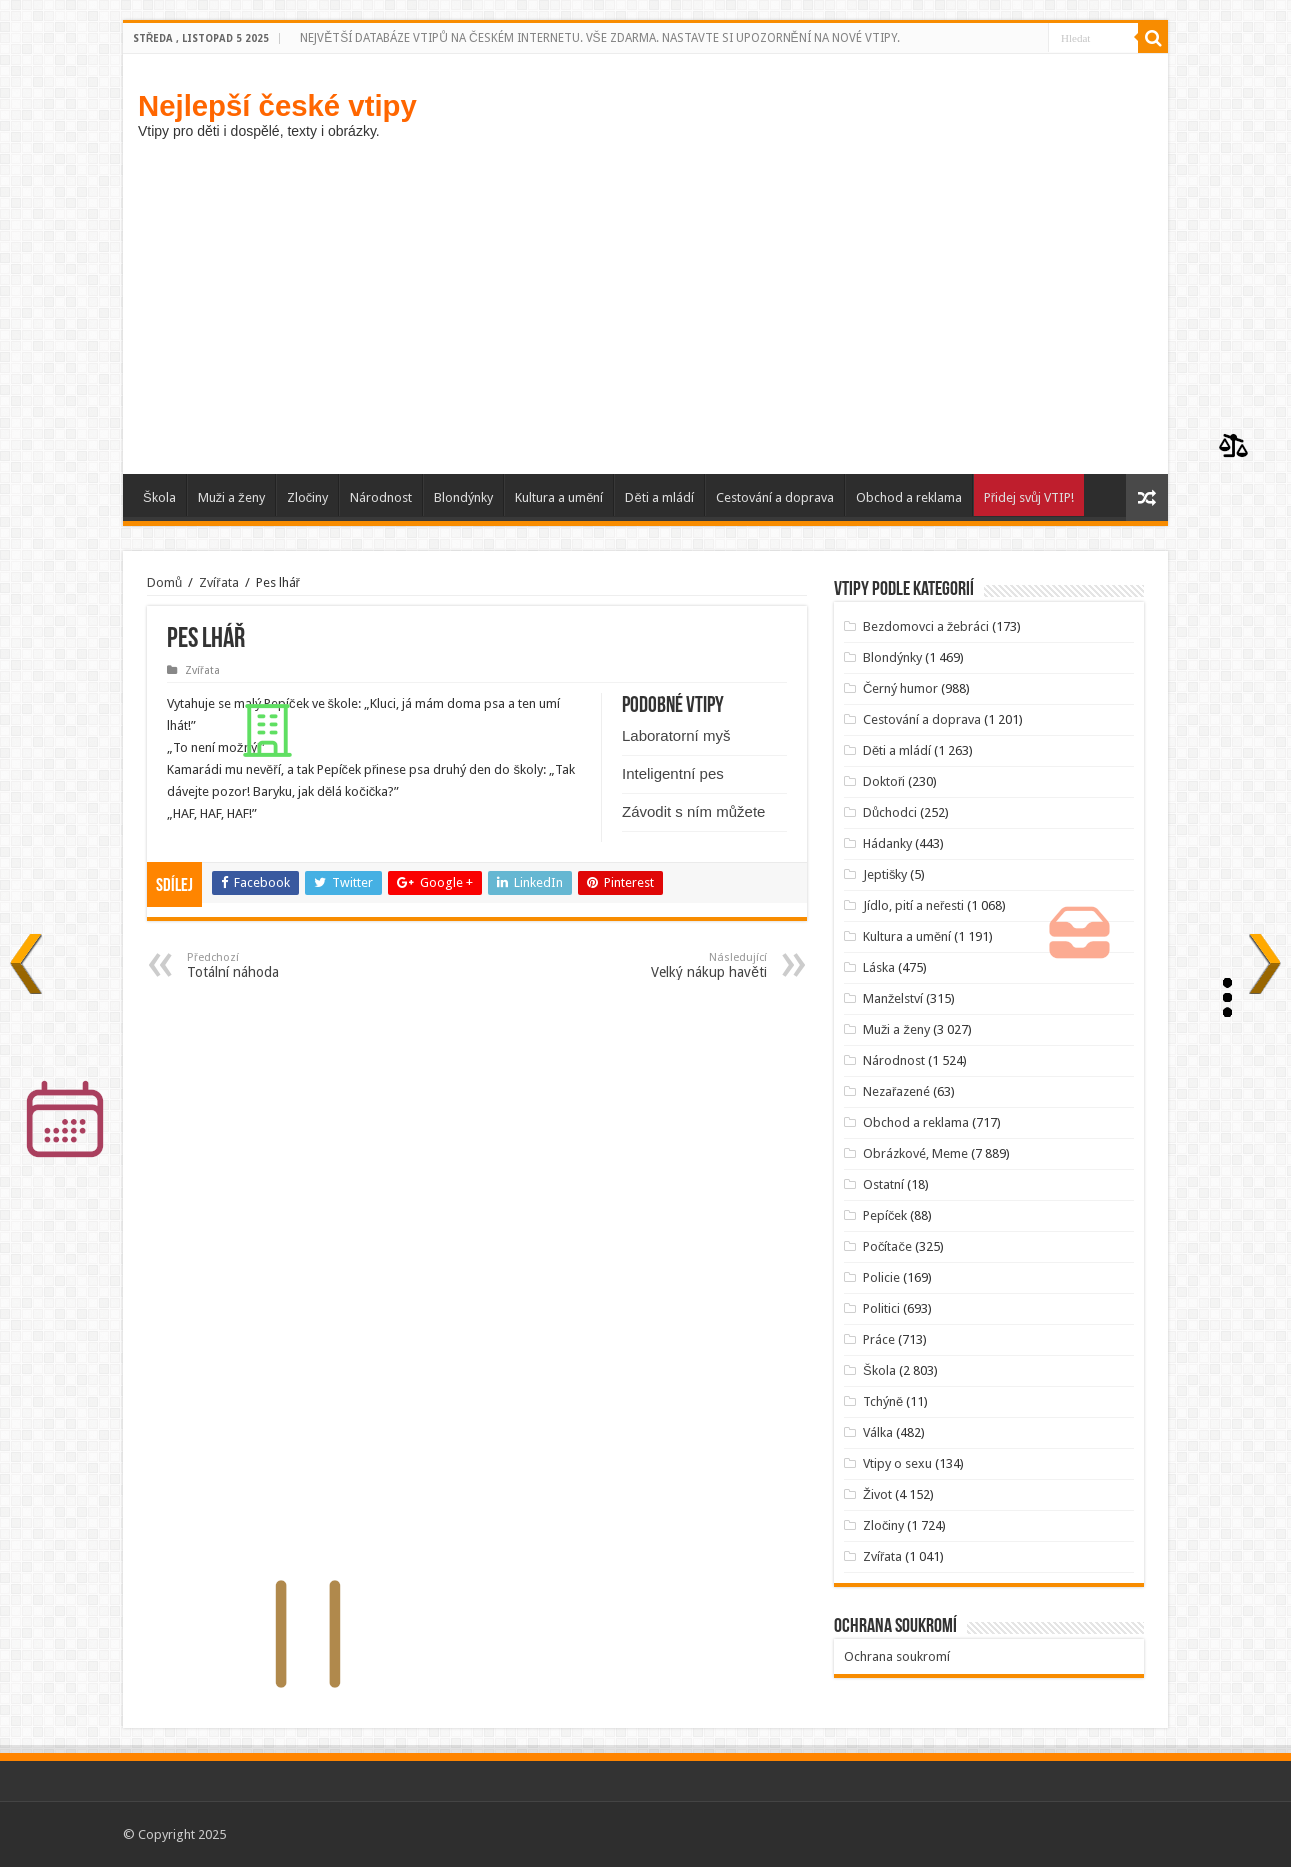  Describe the element at coordinates (1079, 932) in the screenshot. I see `view all inbox messages` at that location.